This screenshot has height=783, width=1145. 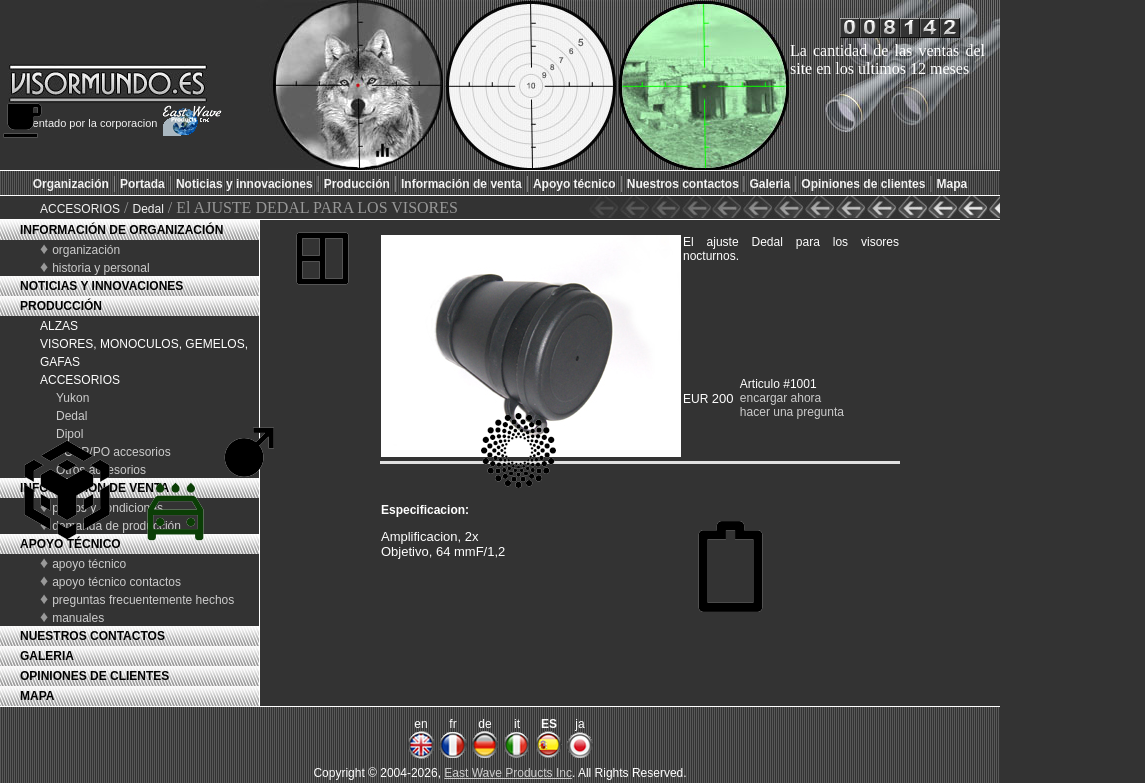 I want to click on link to figshare research repository, so click(x=518, y=450).